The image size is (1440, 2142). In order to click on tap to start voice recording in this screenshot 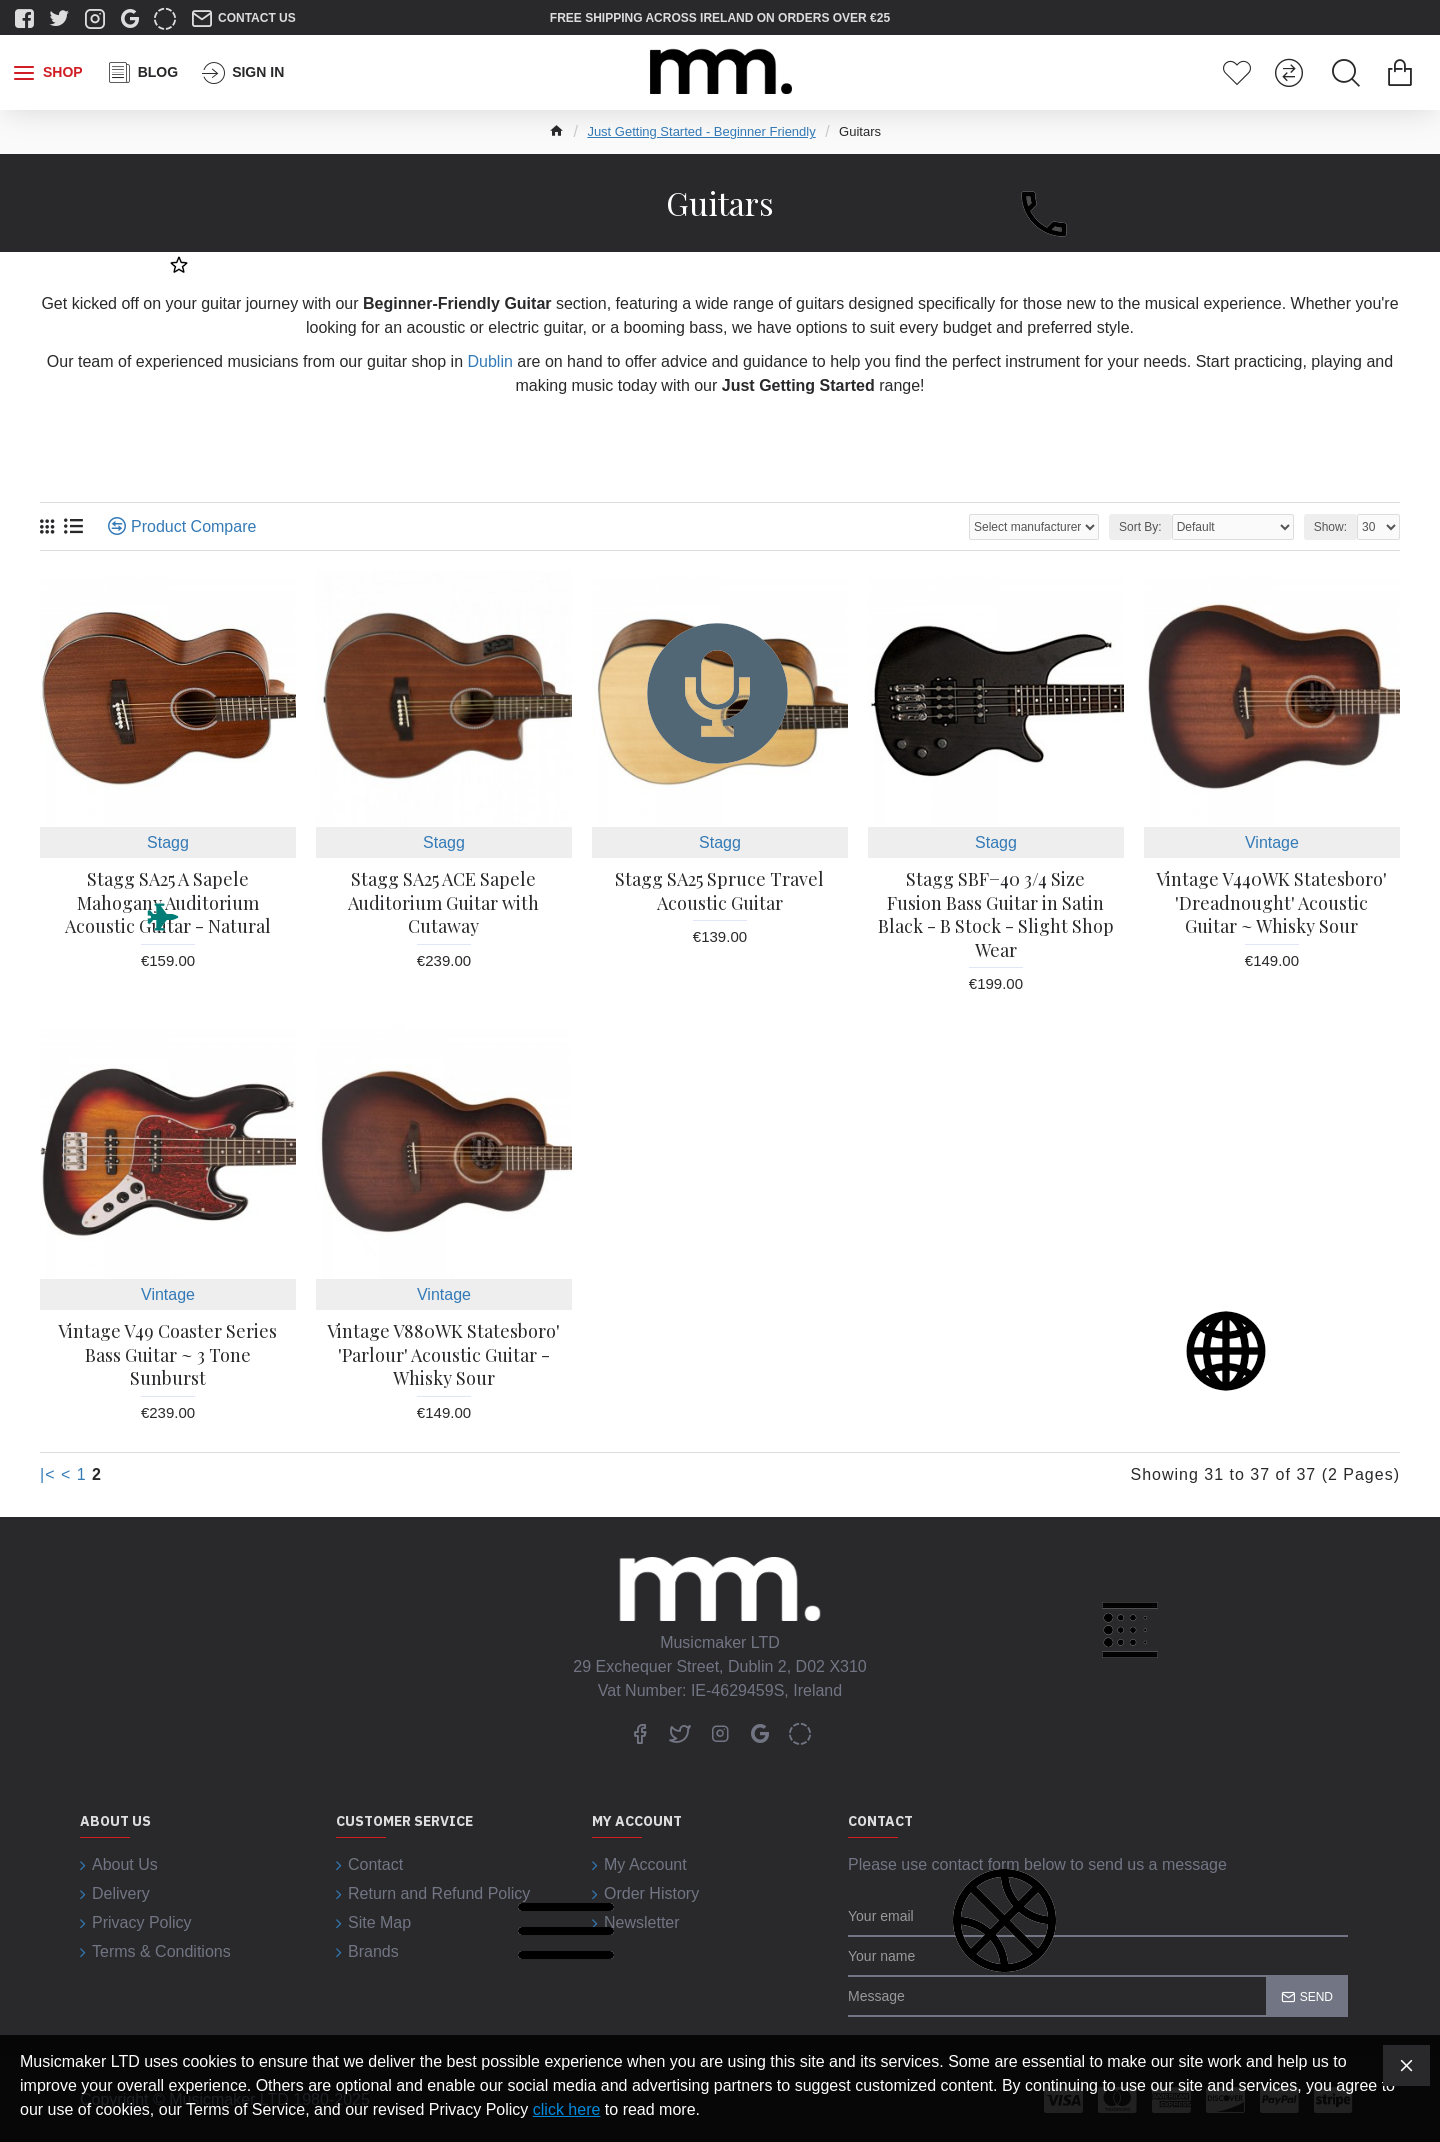, I will do `click(717, 693)`.